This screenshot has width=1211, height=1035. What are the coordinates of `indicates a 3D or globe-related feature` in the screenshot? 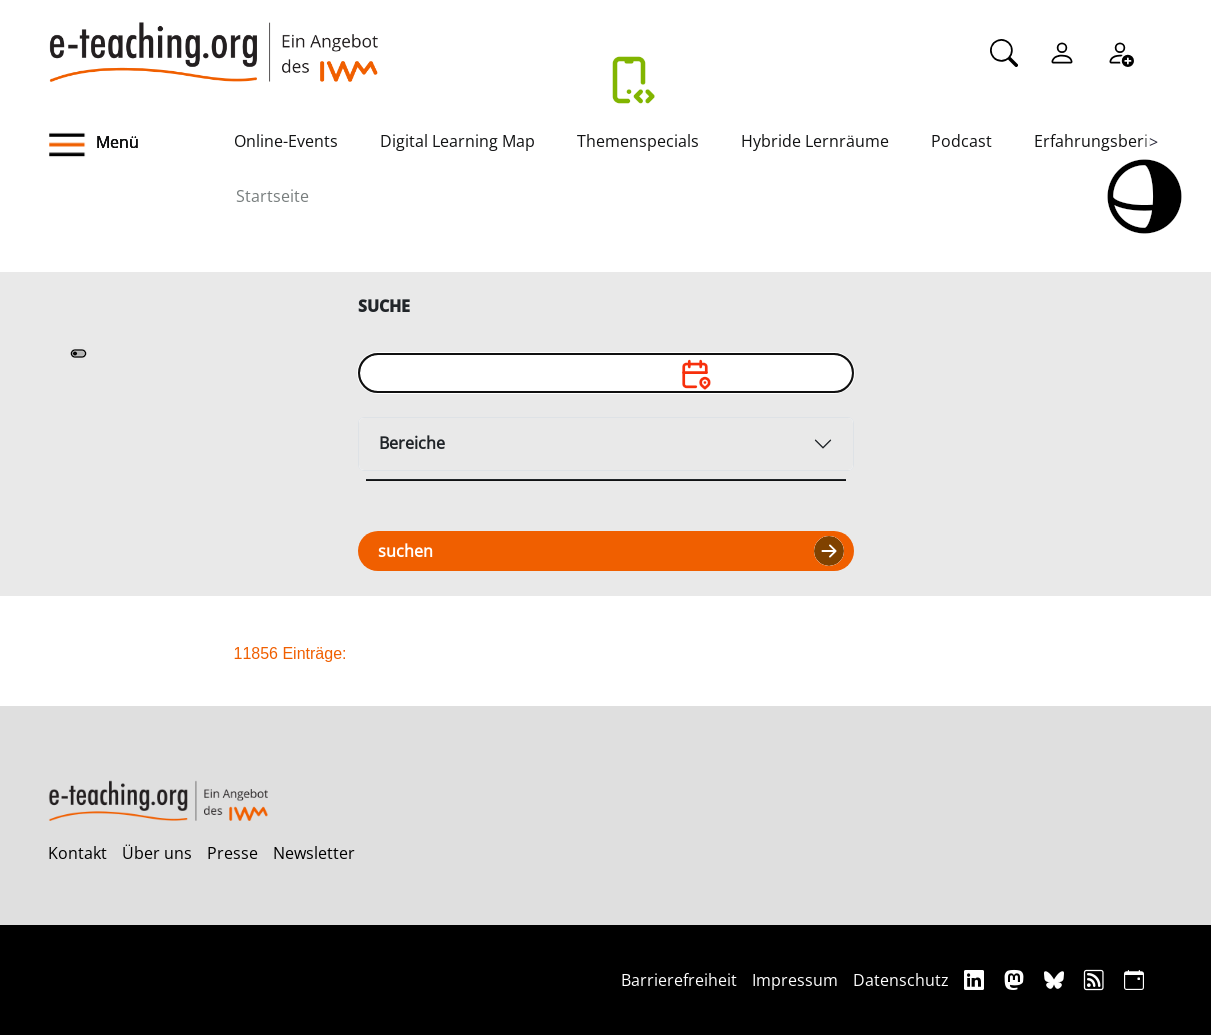 It's located at (1144, 196).